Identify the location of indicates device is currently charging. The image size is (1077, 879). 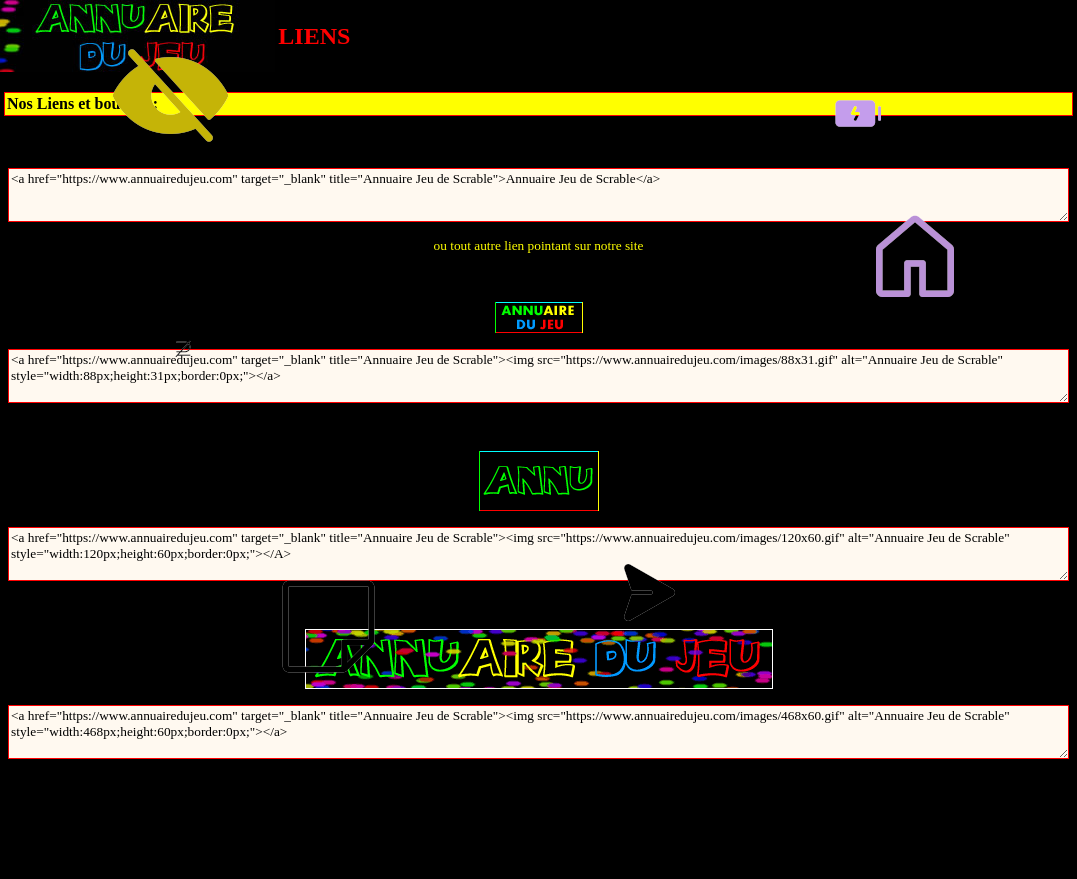
(857, 113).